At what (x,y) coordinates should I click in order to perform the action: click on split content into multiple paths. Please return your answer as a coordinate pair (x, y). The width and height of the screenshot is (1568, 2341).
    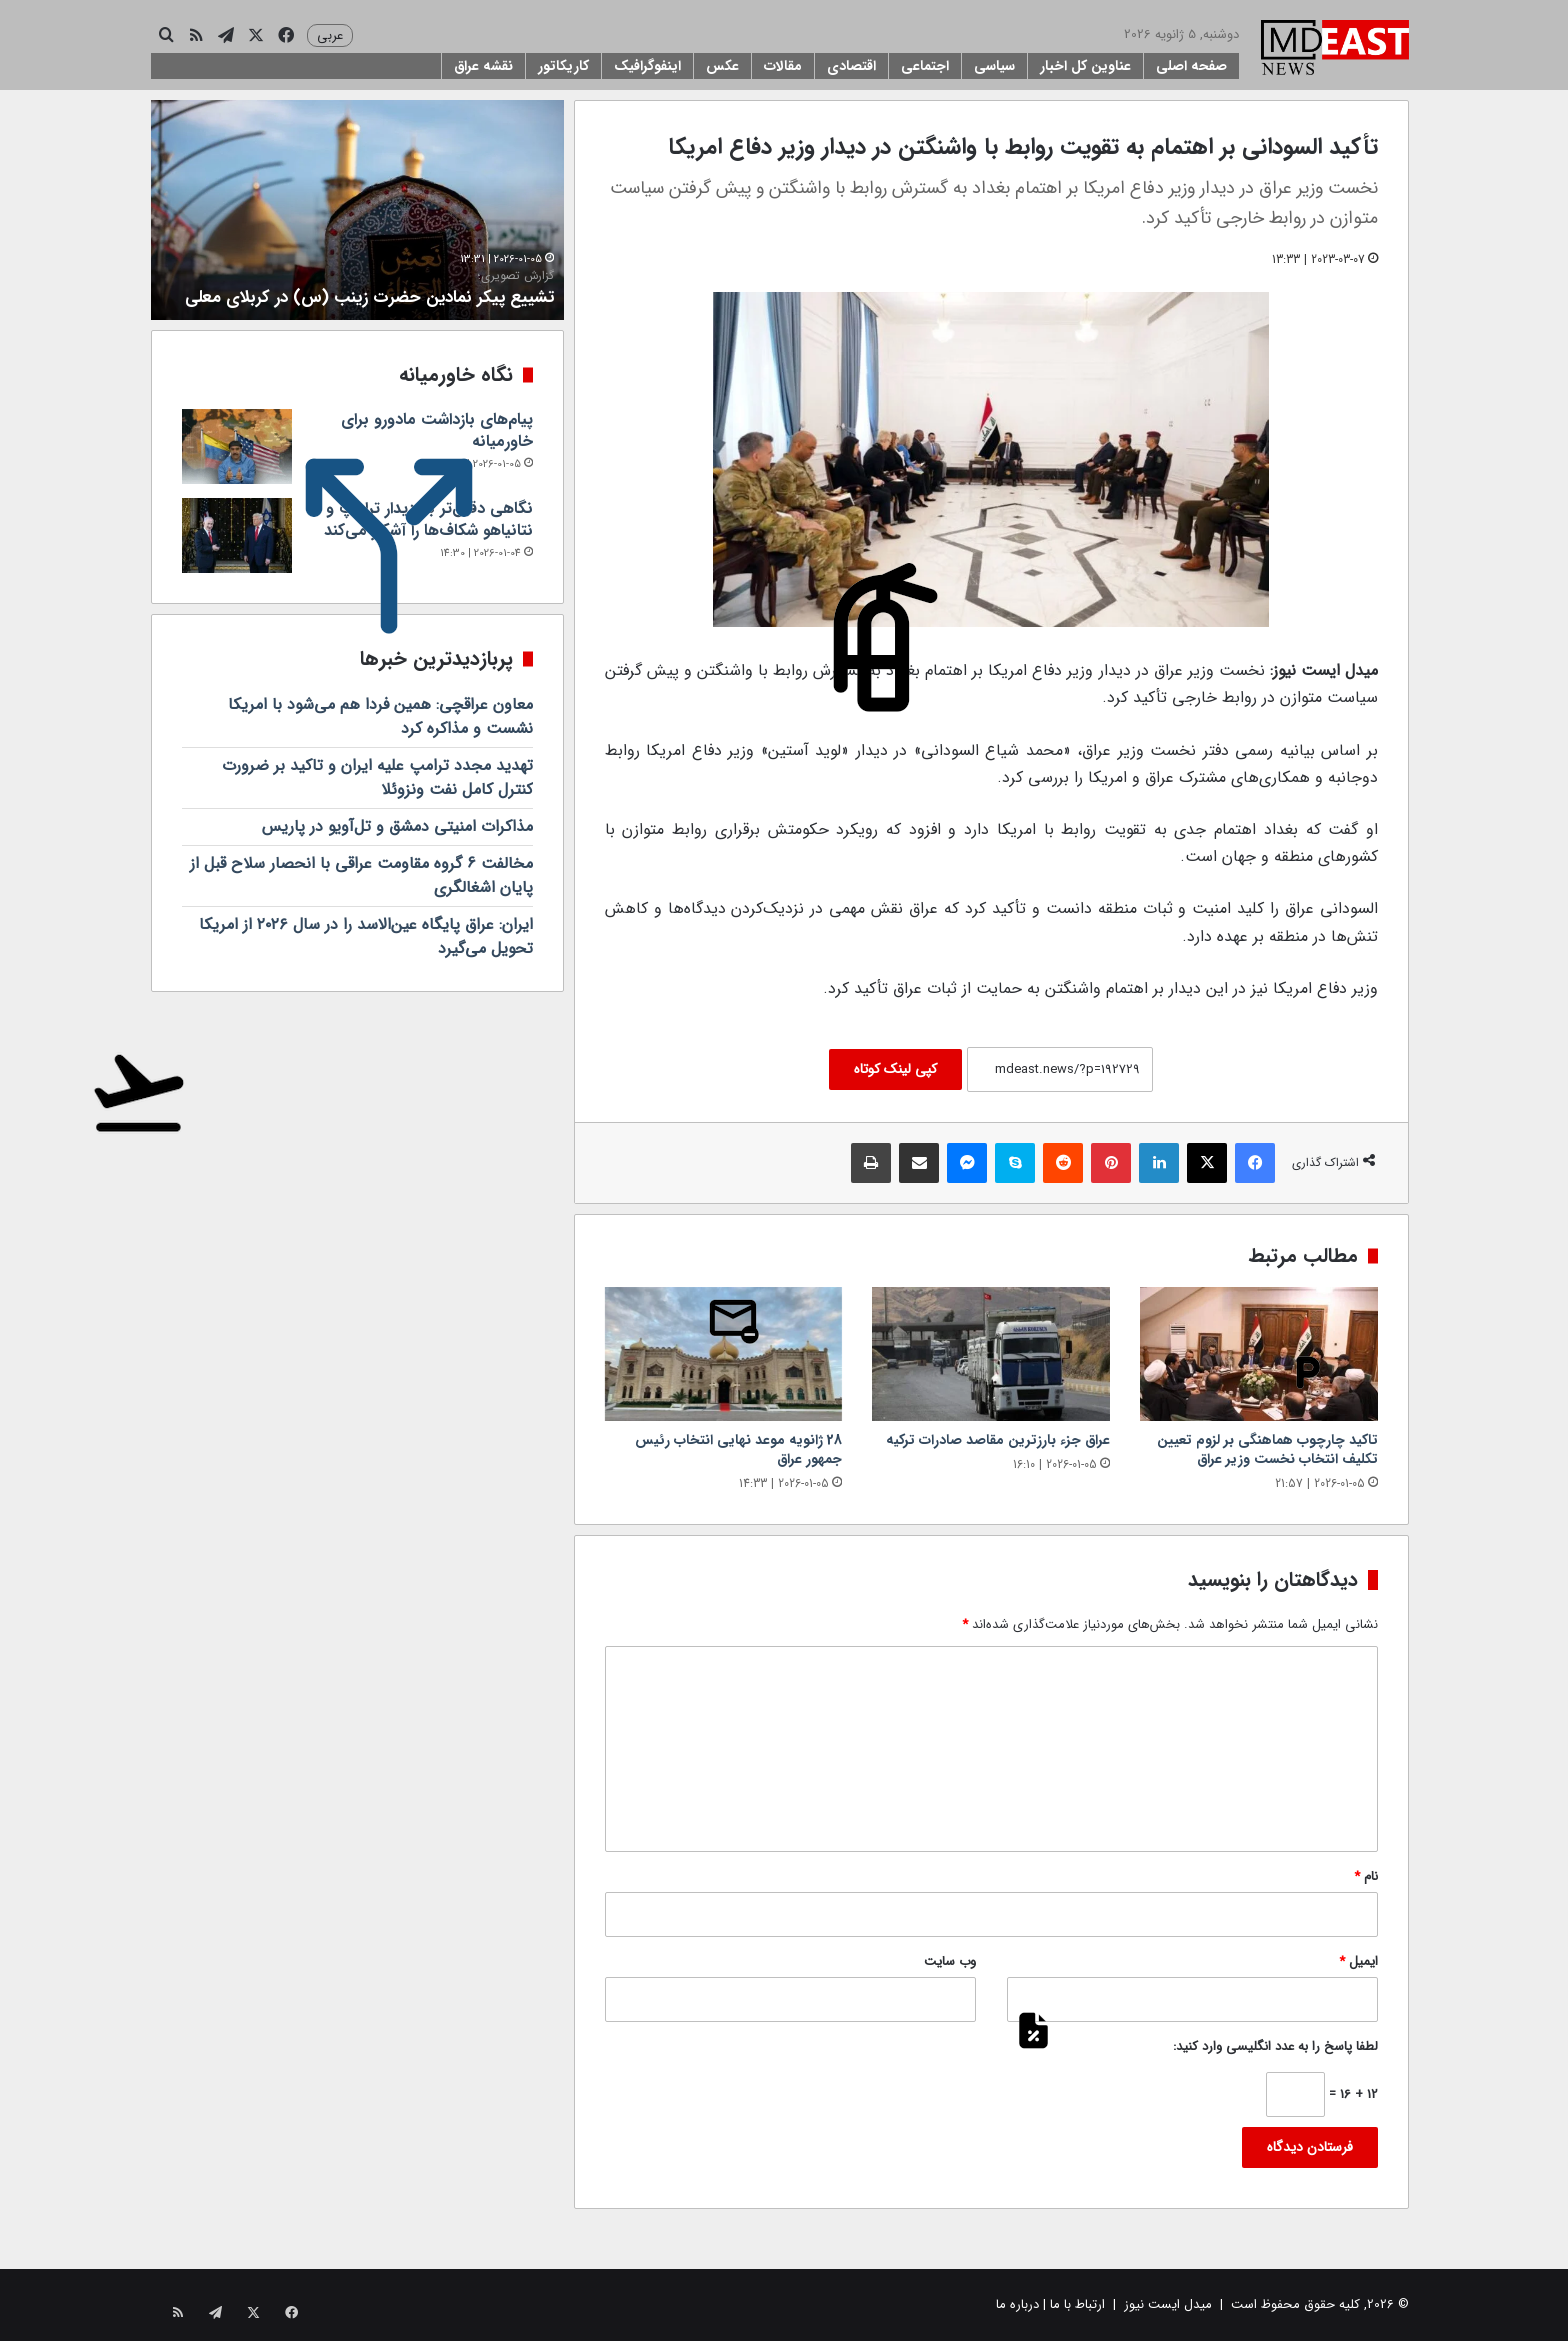
    Looking at the image, I should click on (389, 542).